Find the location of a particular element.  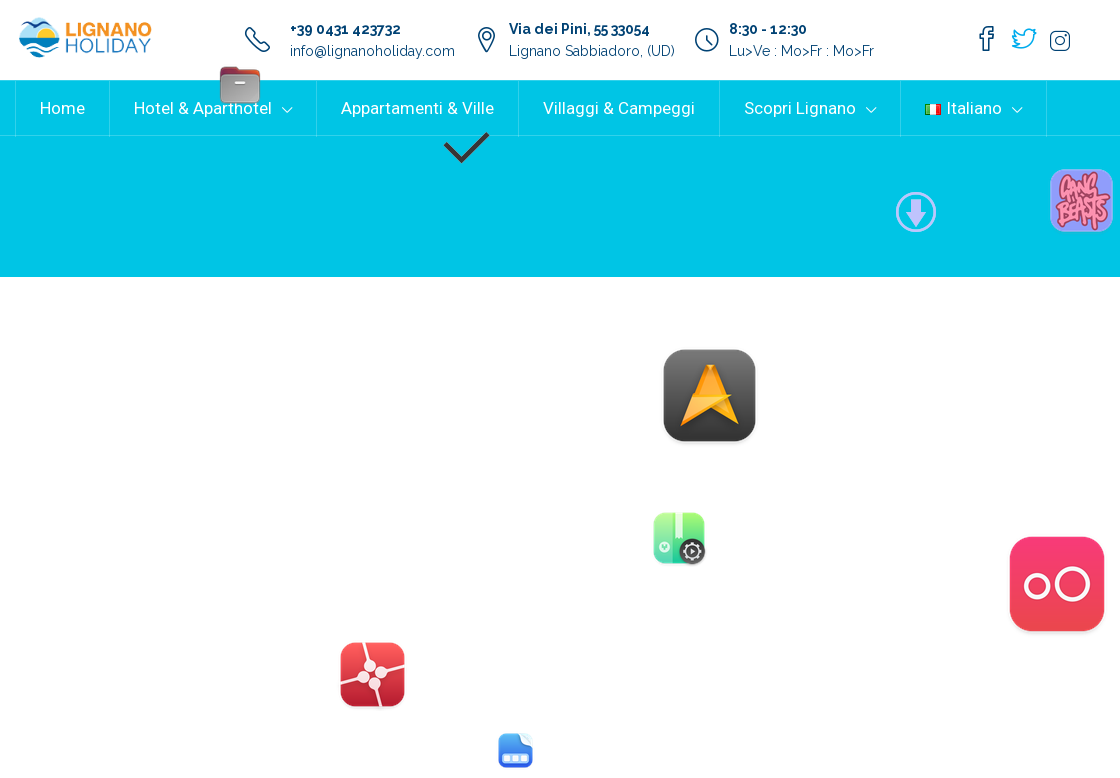

open rygel media server application is located at coordinates (372, 674).